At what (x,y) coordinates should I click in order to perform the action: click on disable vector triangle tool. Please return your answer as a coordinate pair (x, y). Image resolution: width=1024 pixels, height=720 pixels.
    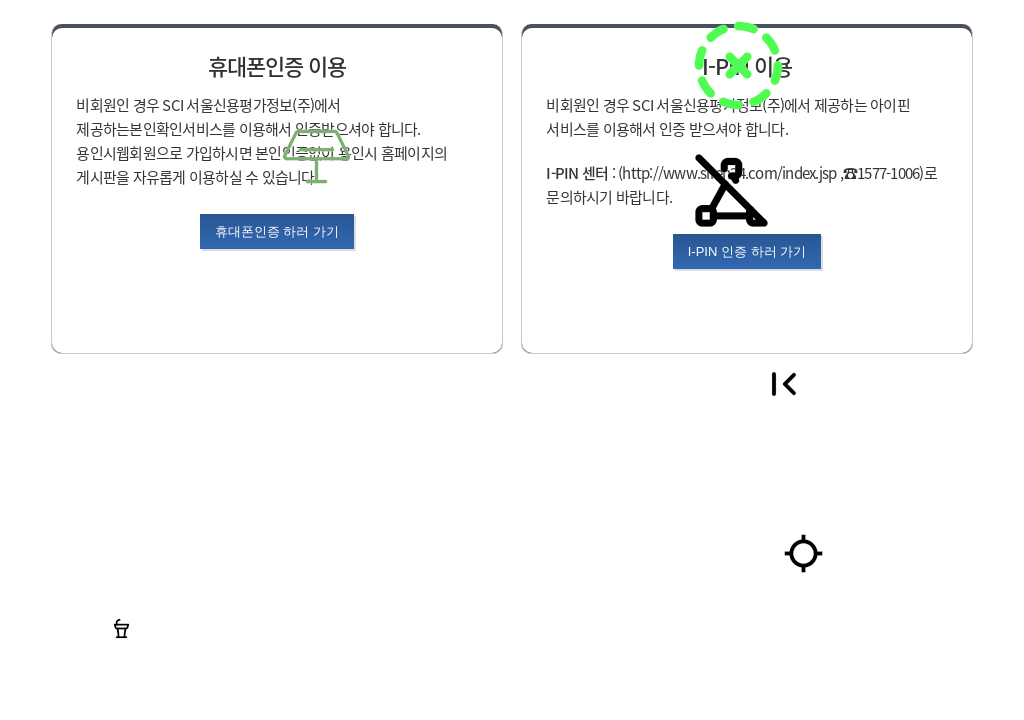
    Looking at the image, I should click on (731, 190).